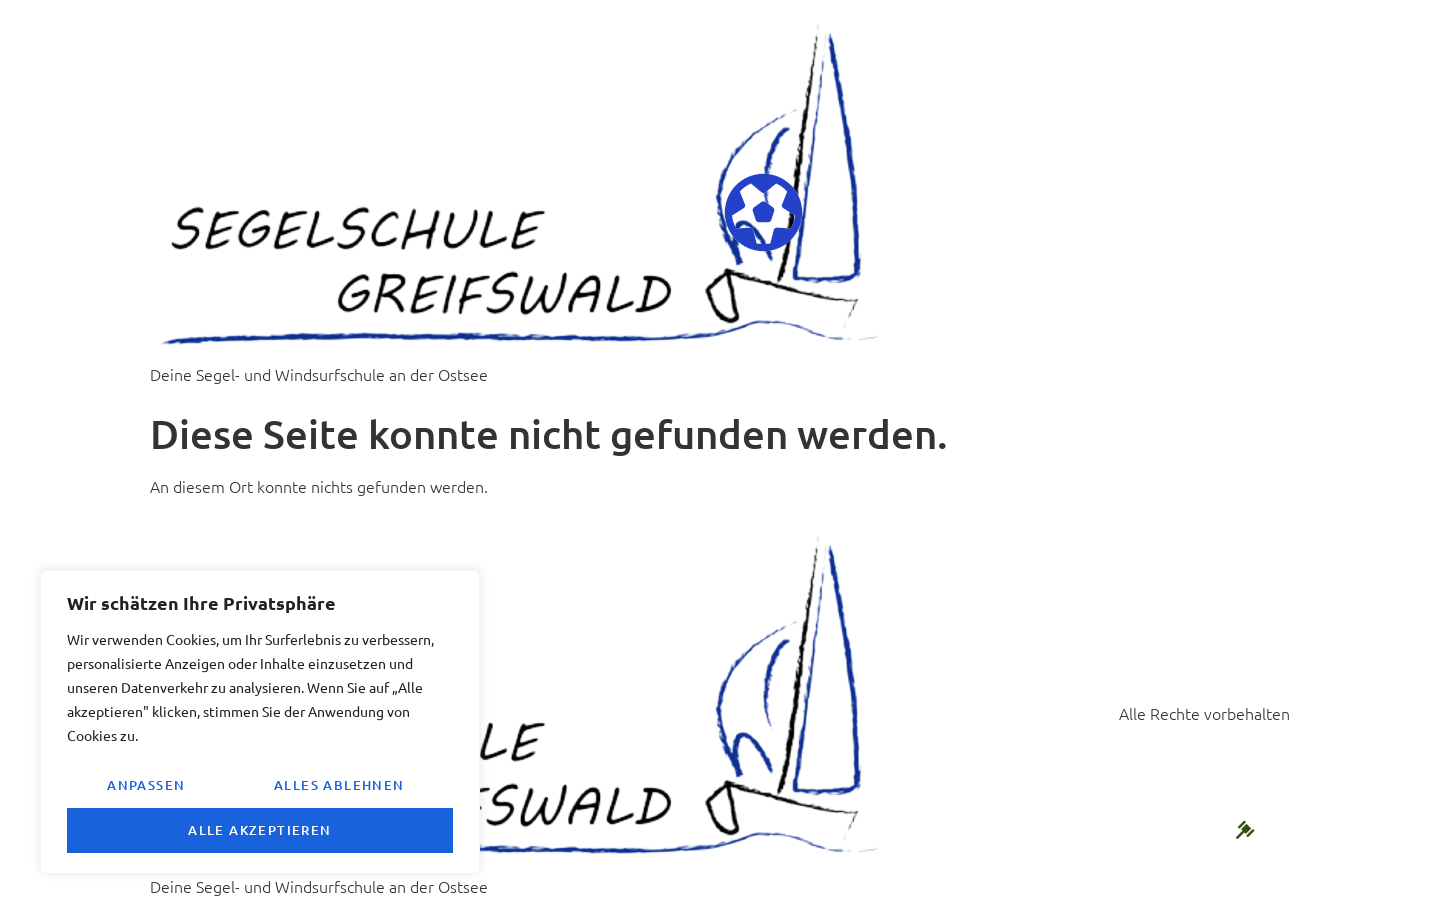  I want to click on access legal or terms of service settings, so click(1244, 830).